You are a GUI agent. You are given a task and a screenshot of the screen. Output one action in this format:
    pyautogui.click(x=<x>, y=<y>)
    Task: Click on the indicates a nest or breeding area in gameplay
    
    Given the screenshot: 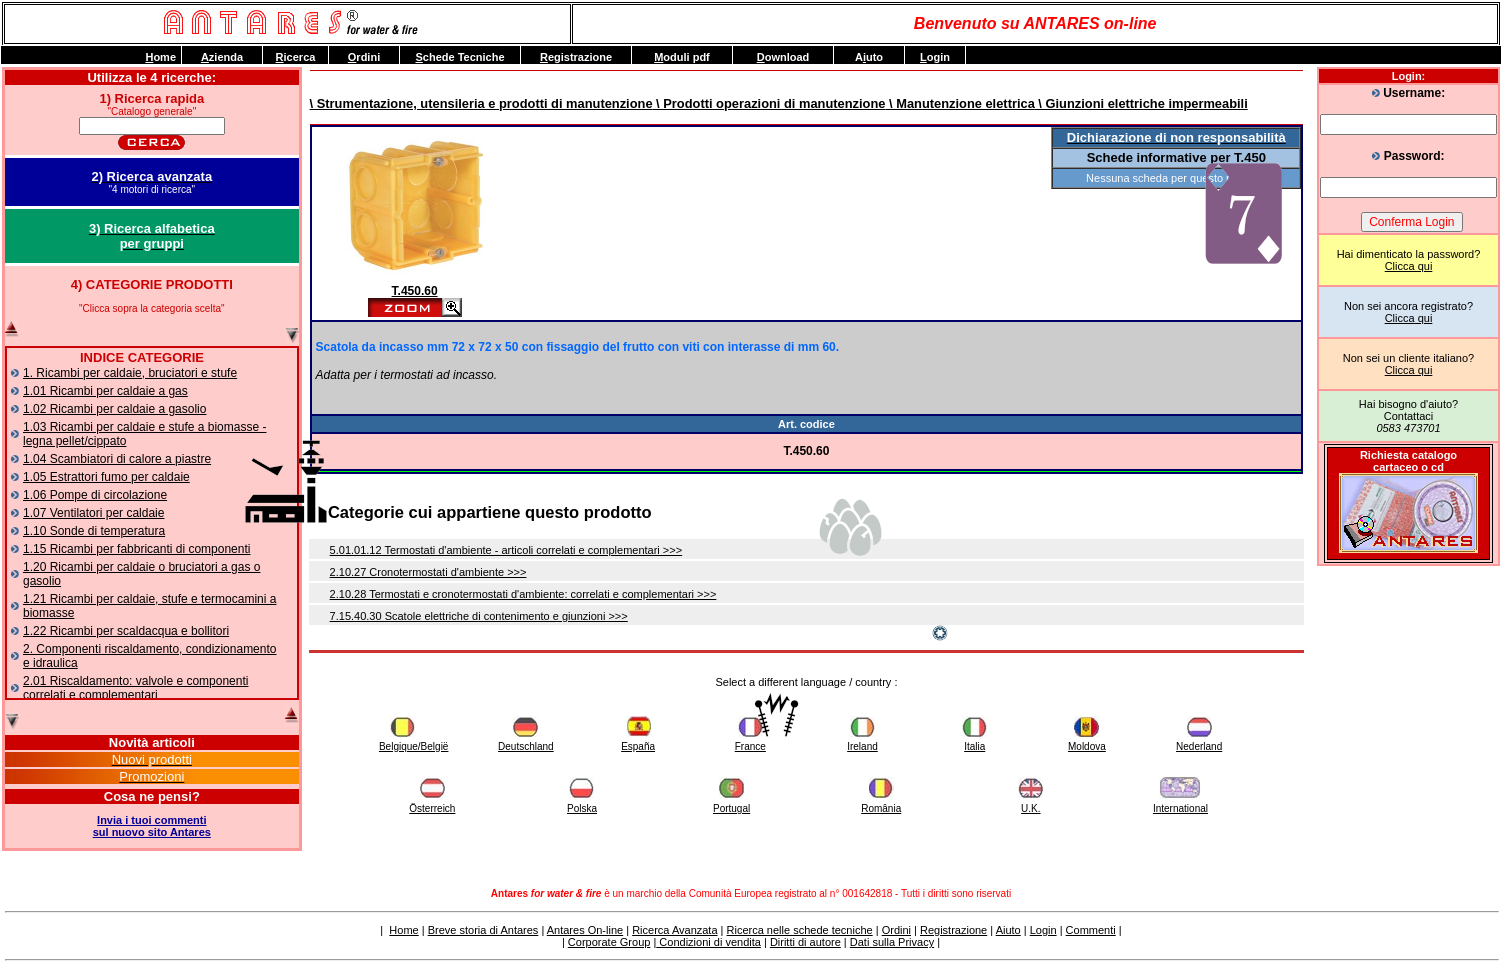 What is the action you would take?
    pyautogui.click(x=850, y=527)
    